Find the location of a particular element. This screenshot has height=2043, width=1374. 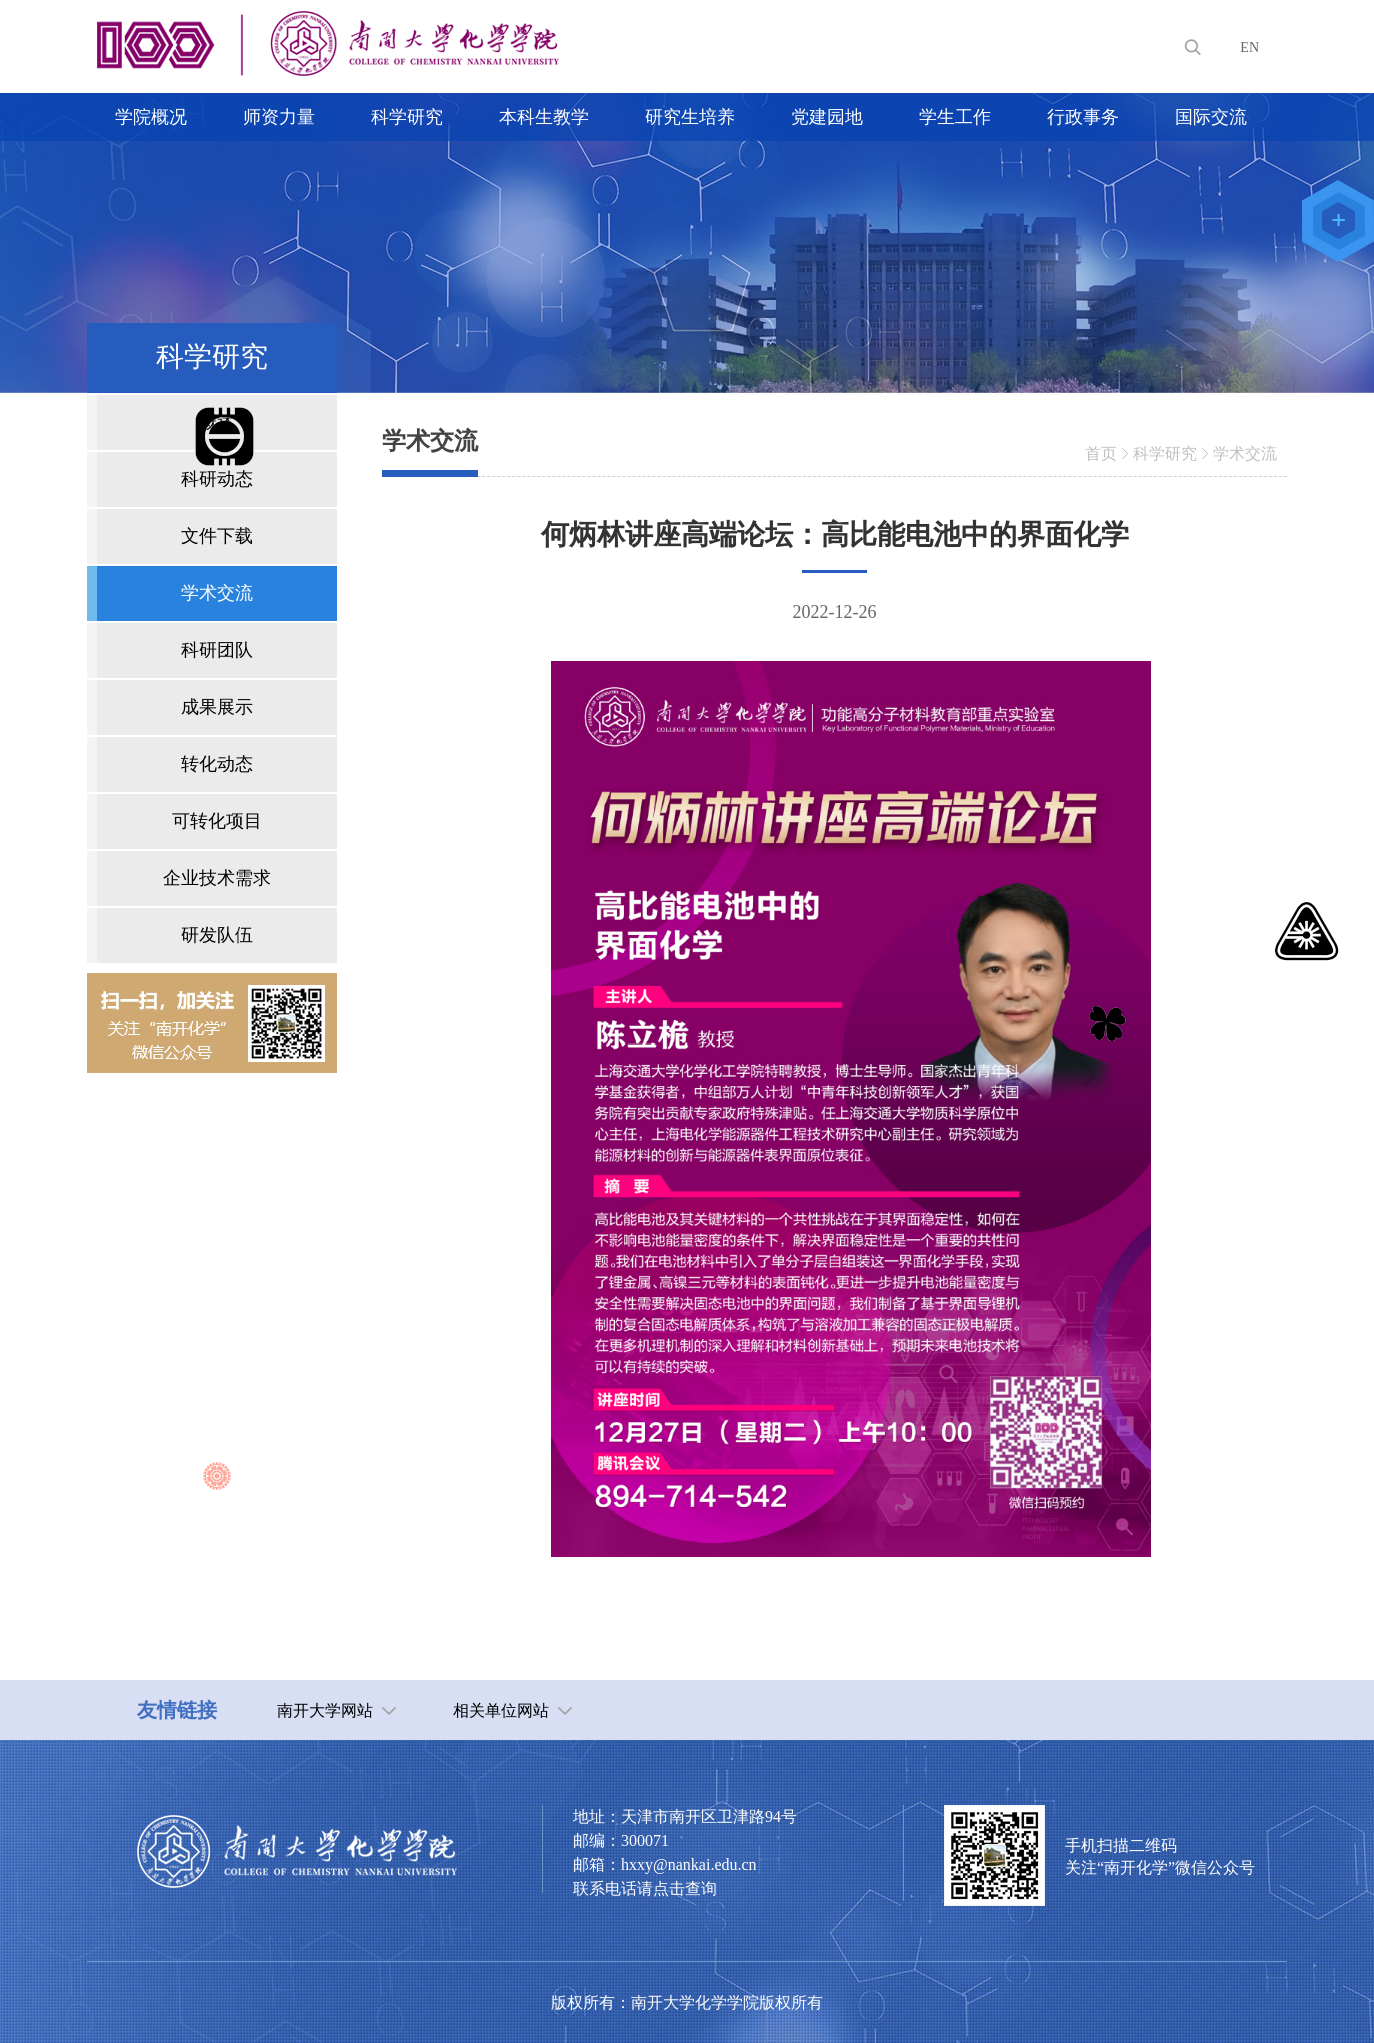

represents a microchip or processor component is located at coordinates (224, 436).